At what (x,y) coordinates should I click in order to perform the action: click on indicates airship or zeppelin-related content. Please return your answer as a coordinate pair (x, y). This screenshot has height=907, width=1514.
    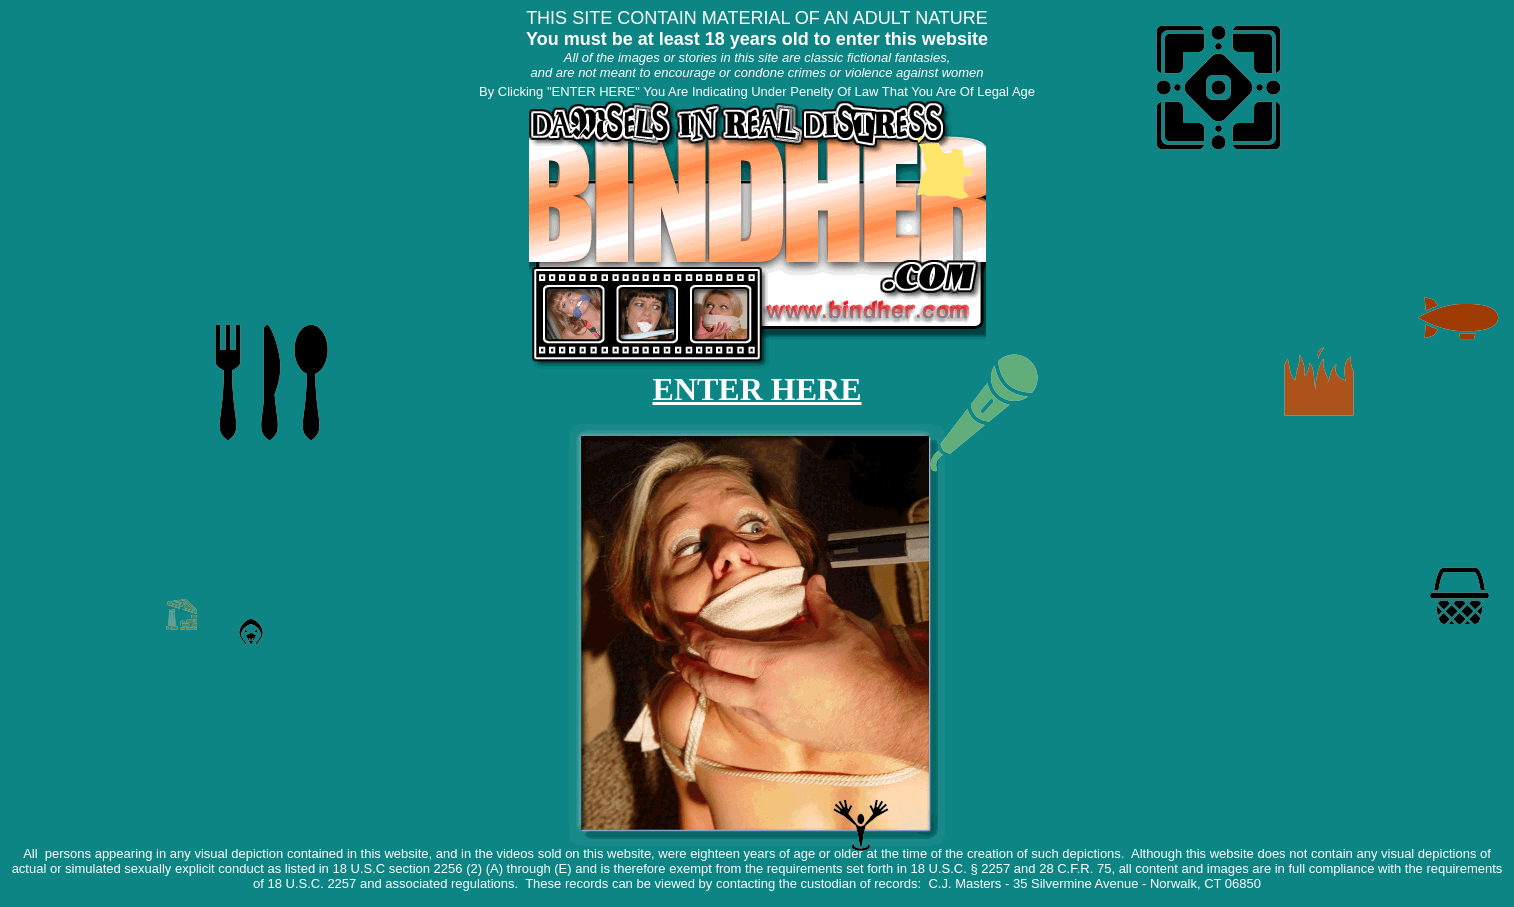
    Looking at the image, I should click on (1458, 318).